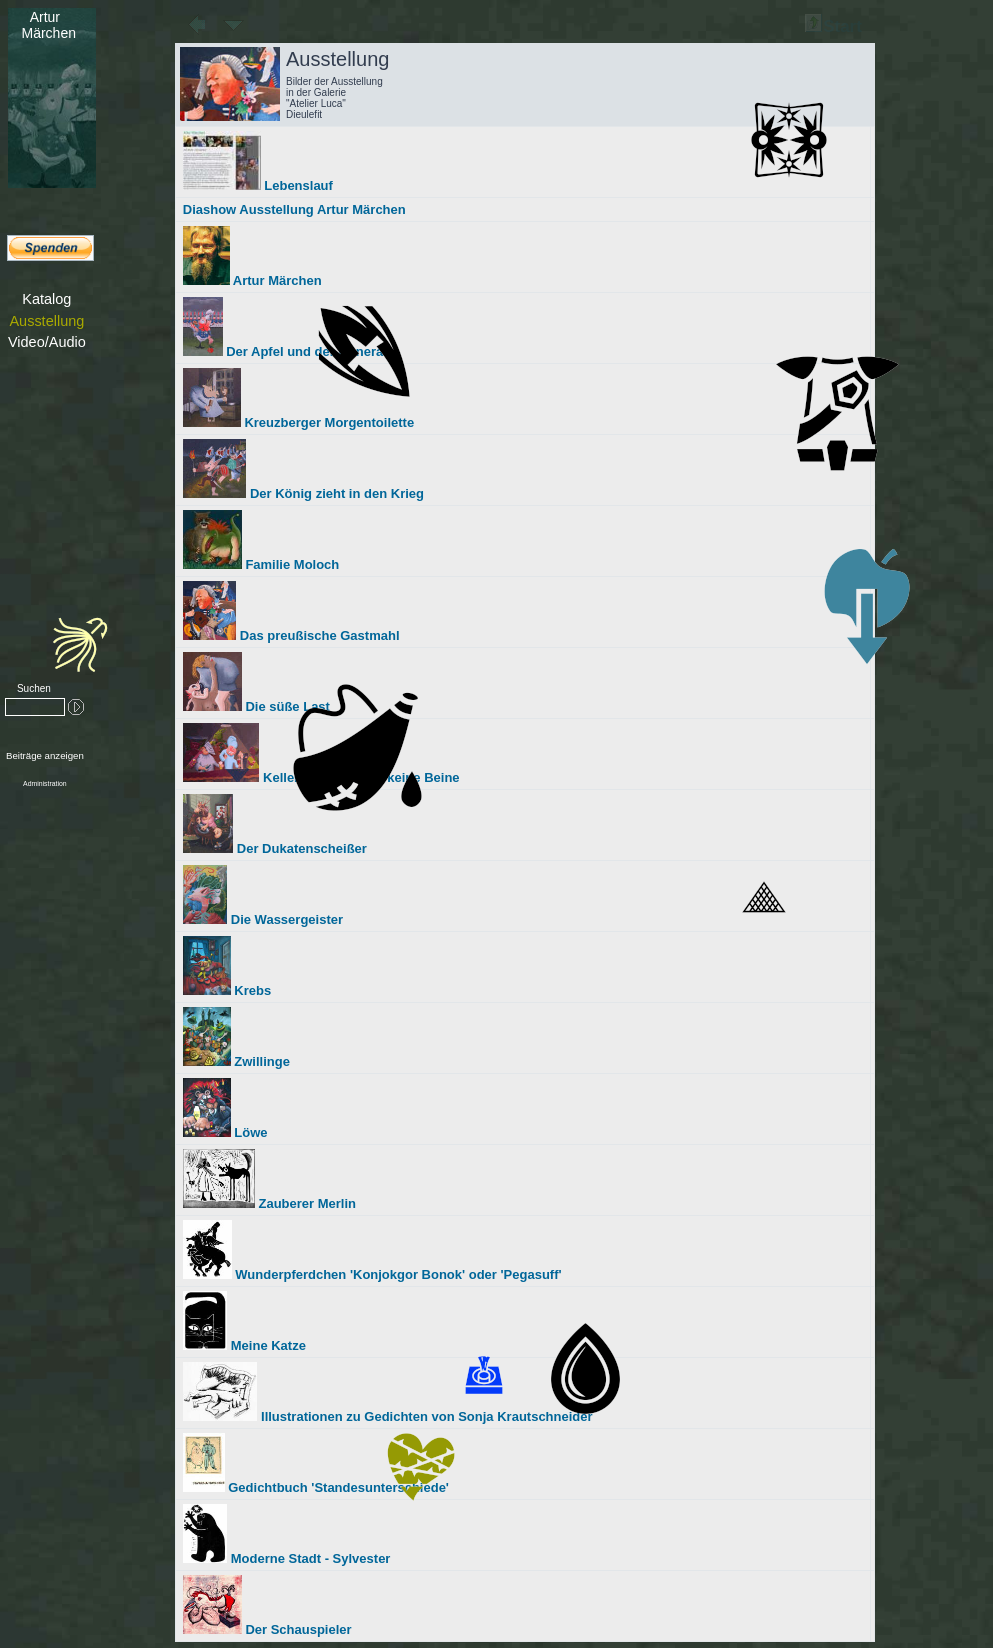 Image resolution: width=993 pixels, height=1648 pixels. Describe the element at coordinates (484, 1374) in the screenshot. I see `craft or forge a ring item` at that location.